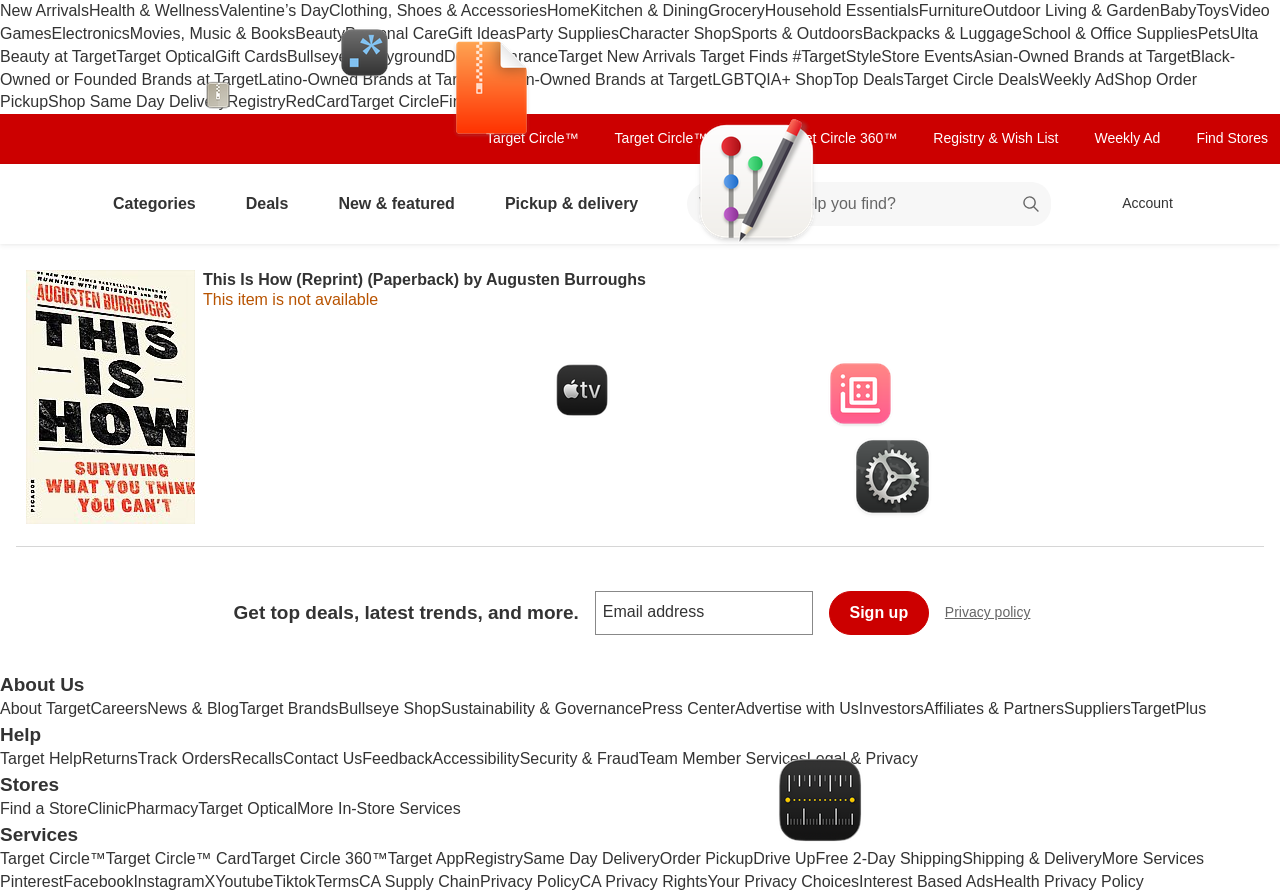  What do you see at coordinates (218, 95) in the screenshot?
I see `open engrampa archive manager` at bounding box center [218, 95].